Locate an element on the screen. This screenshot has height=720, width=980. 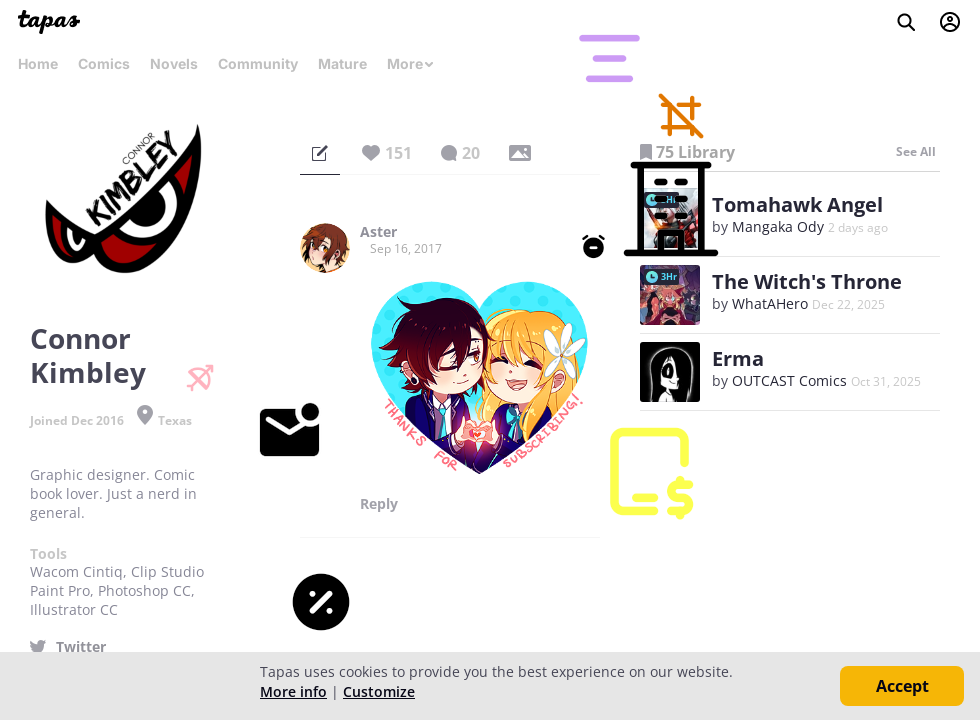
view company or business information is located at coordinates (671, 209).